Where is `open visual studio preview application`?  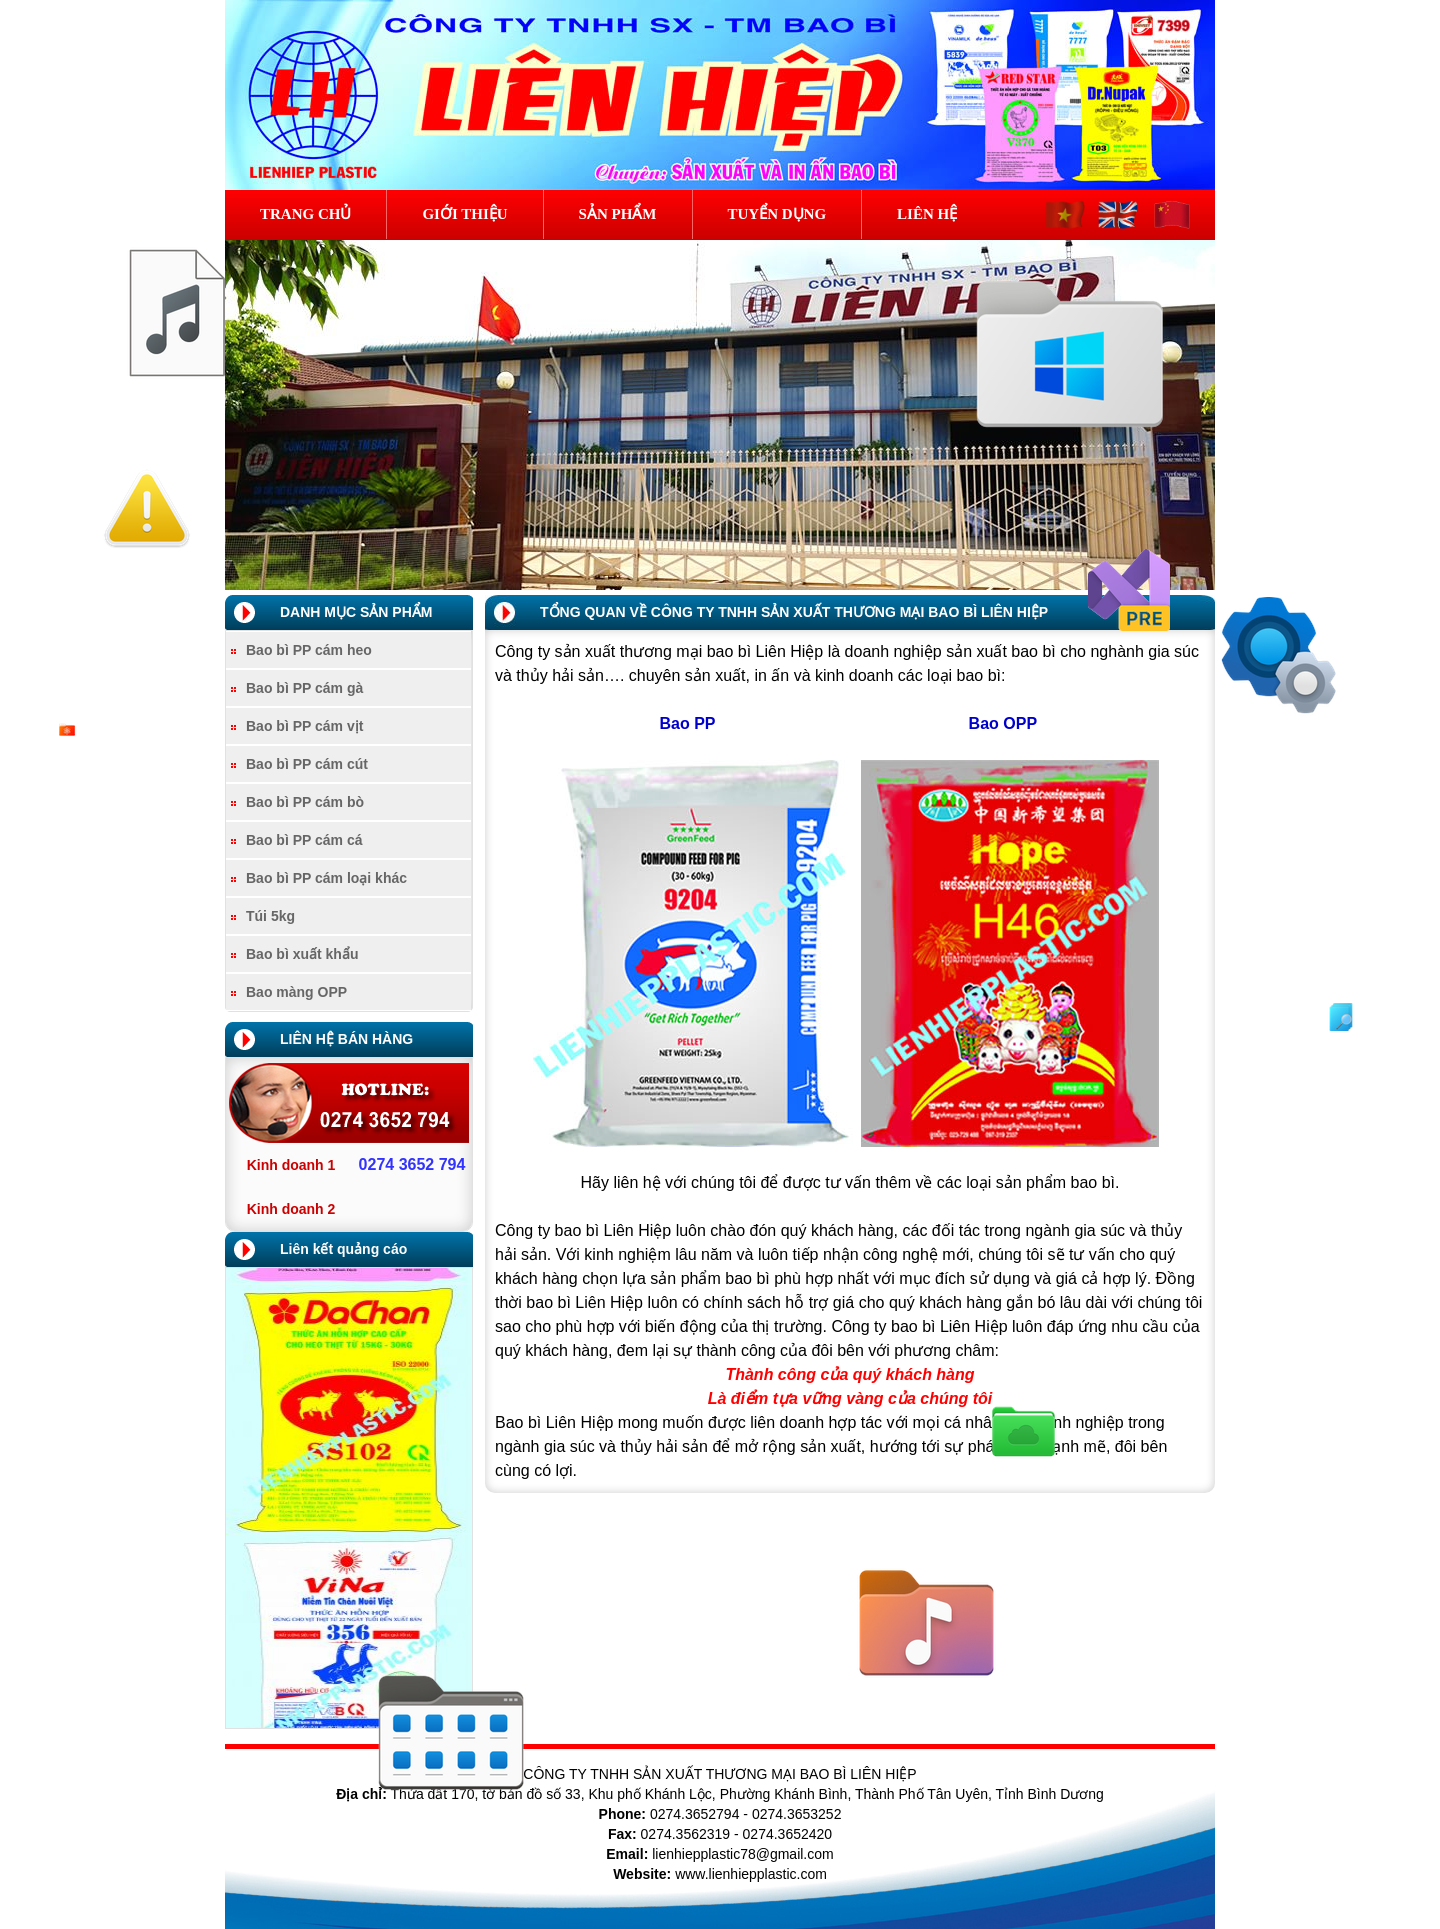
open visual studio preview application is located at coordinates (1129, 590).